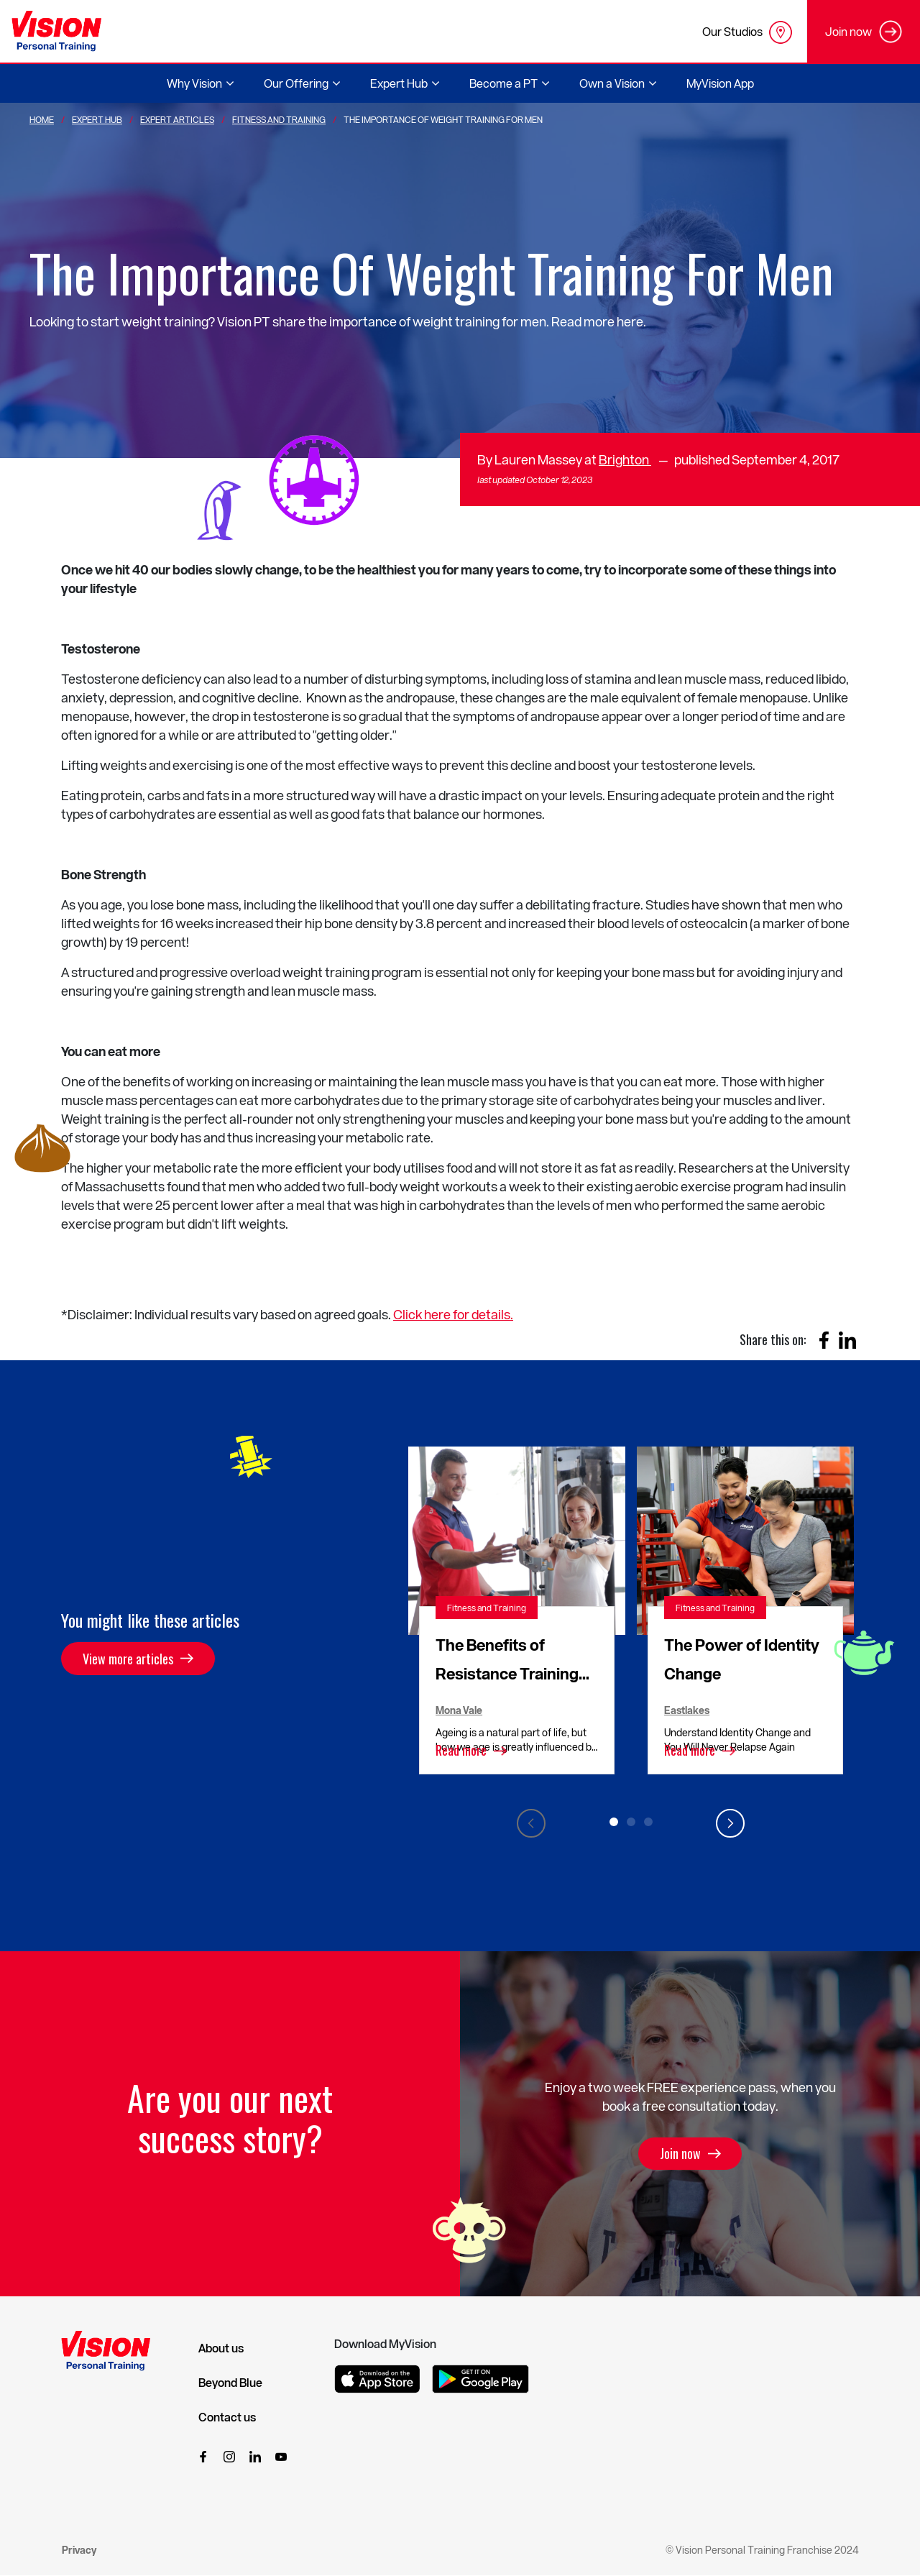 This screenshot has height=2576, width=920. What do you see at coordinates (469, 2233) in the screenshot?
I see `monkey character or avatar selection` at bounding box center [469, 2233].